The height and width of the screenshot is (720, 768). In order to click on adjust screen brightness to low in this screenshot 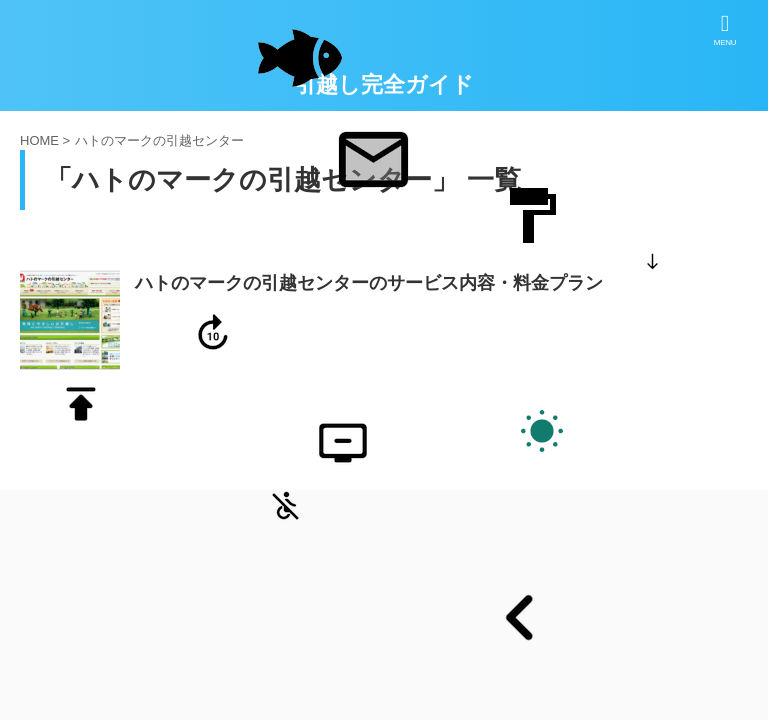, I will do `click(542, 431)`.